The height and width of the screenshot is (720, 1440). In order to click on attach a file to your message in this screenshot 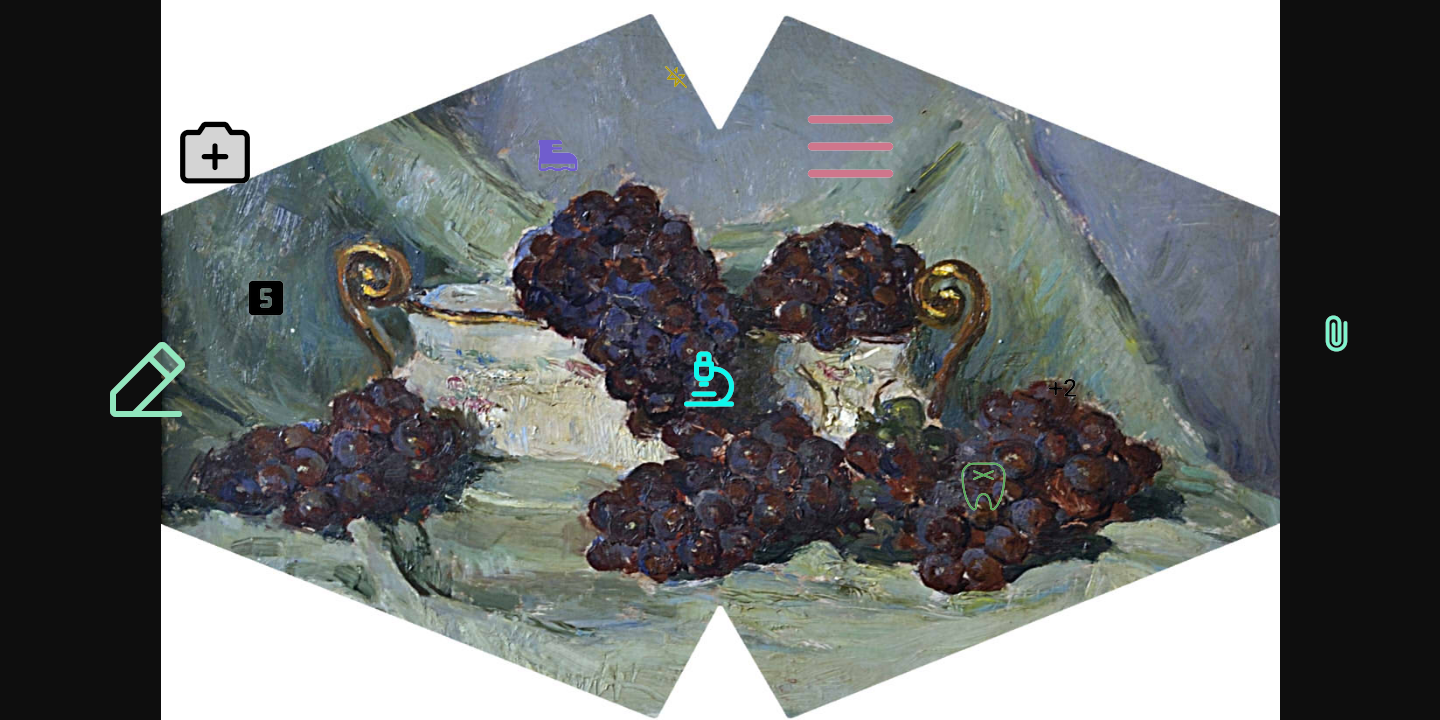, I will do `click(1336, 333)`.